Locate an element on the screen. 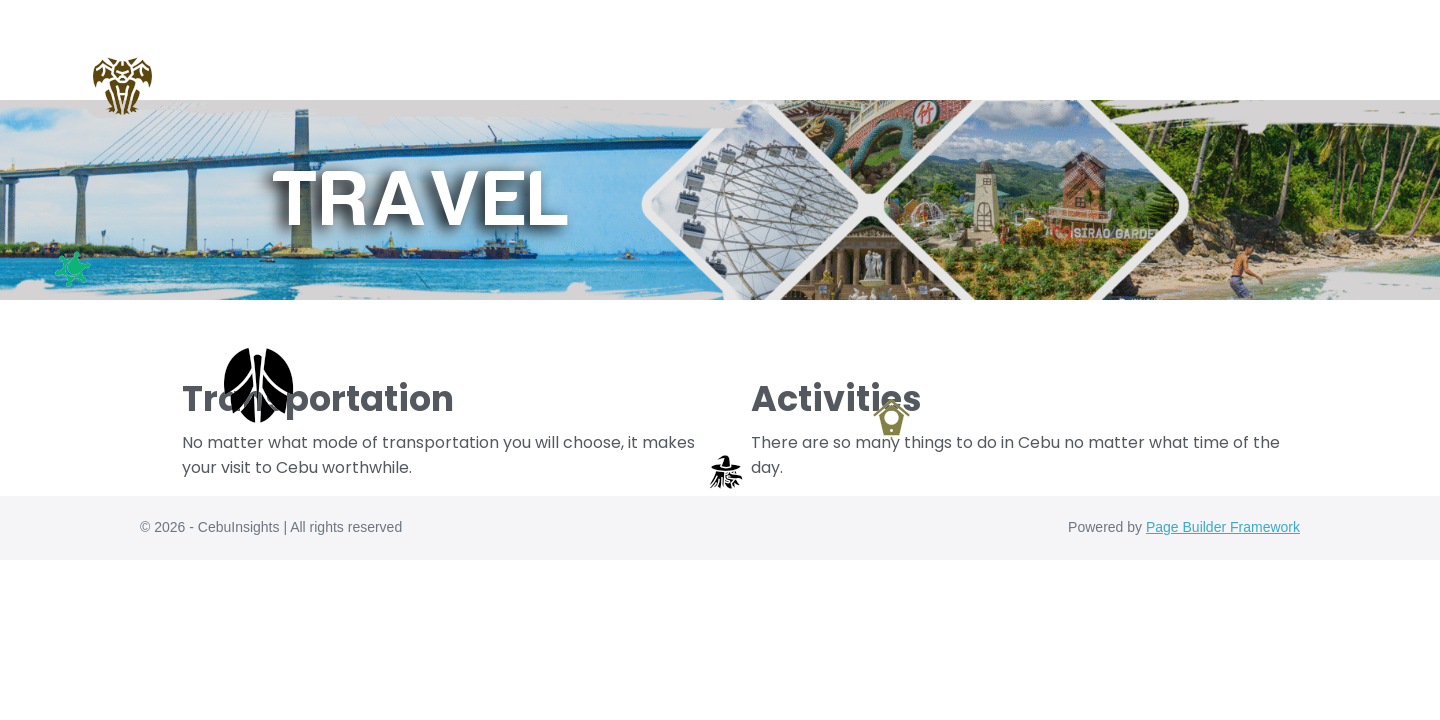 This screenshot has width=1440, height=720. select gargoyle character or unit is located at coordinates (122, 86).